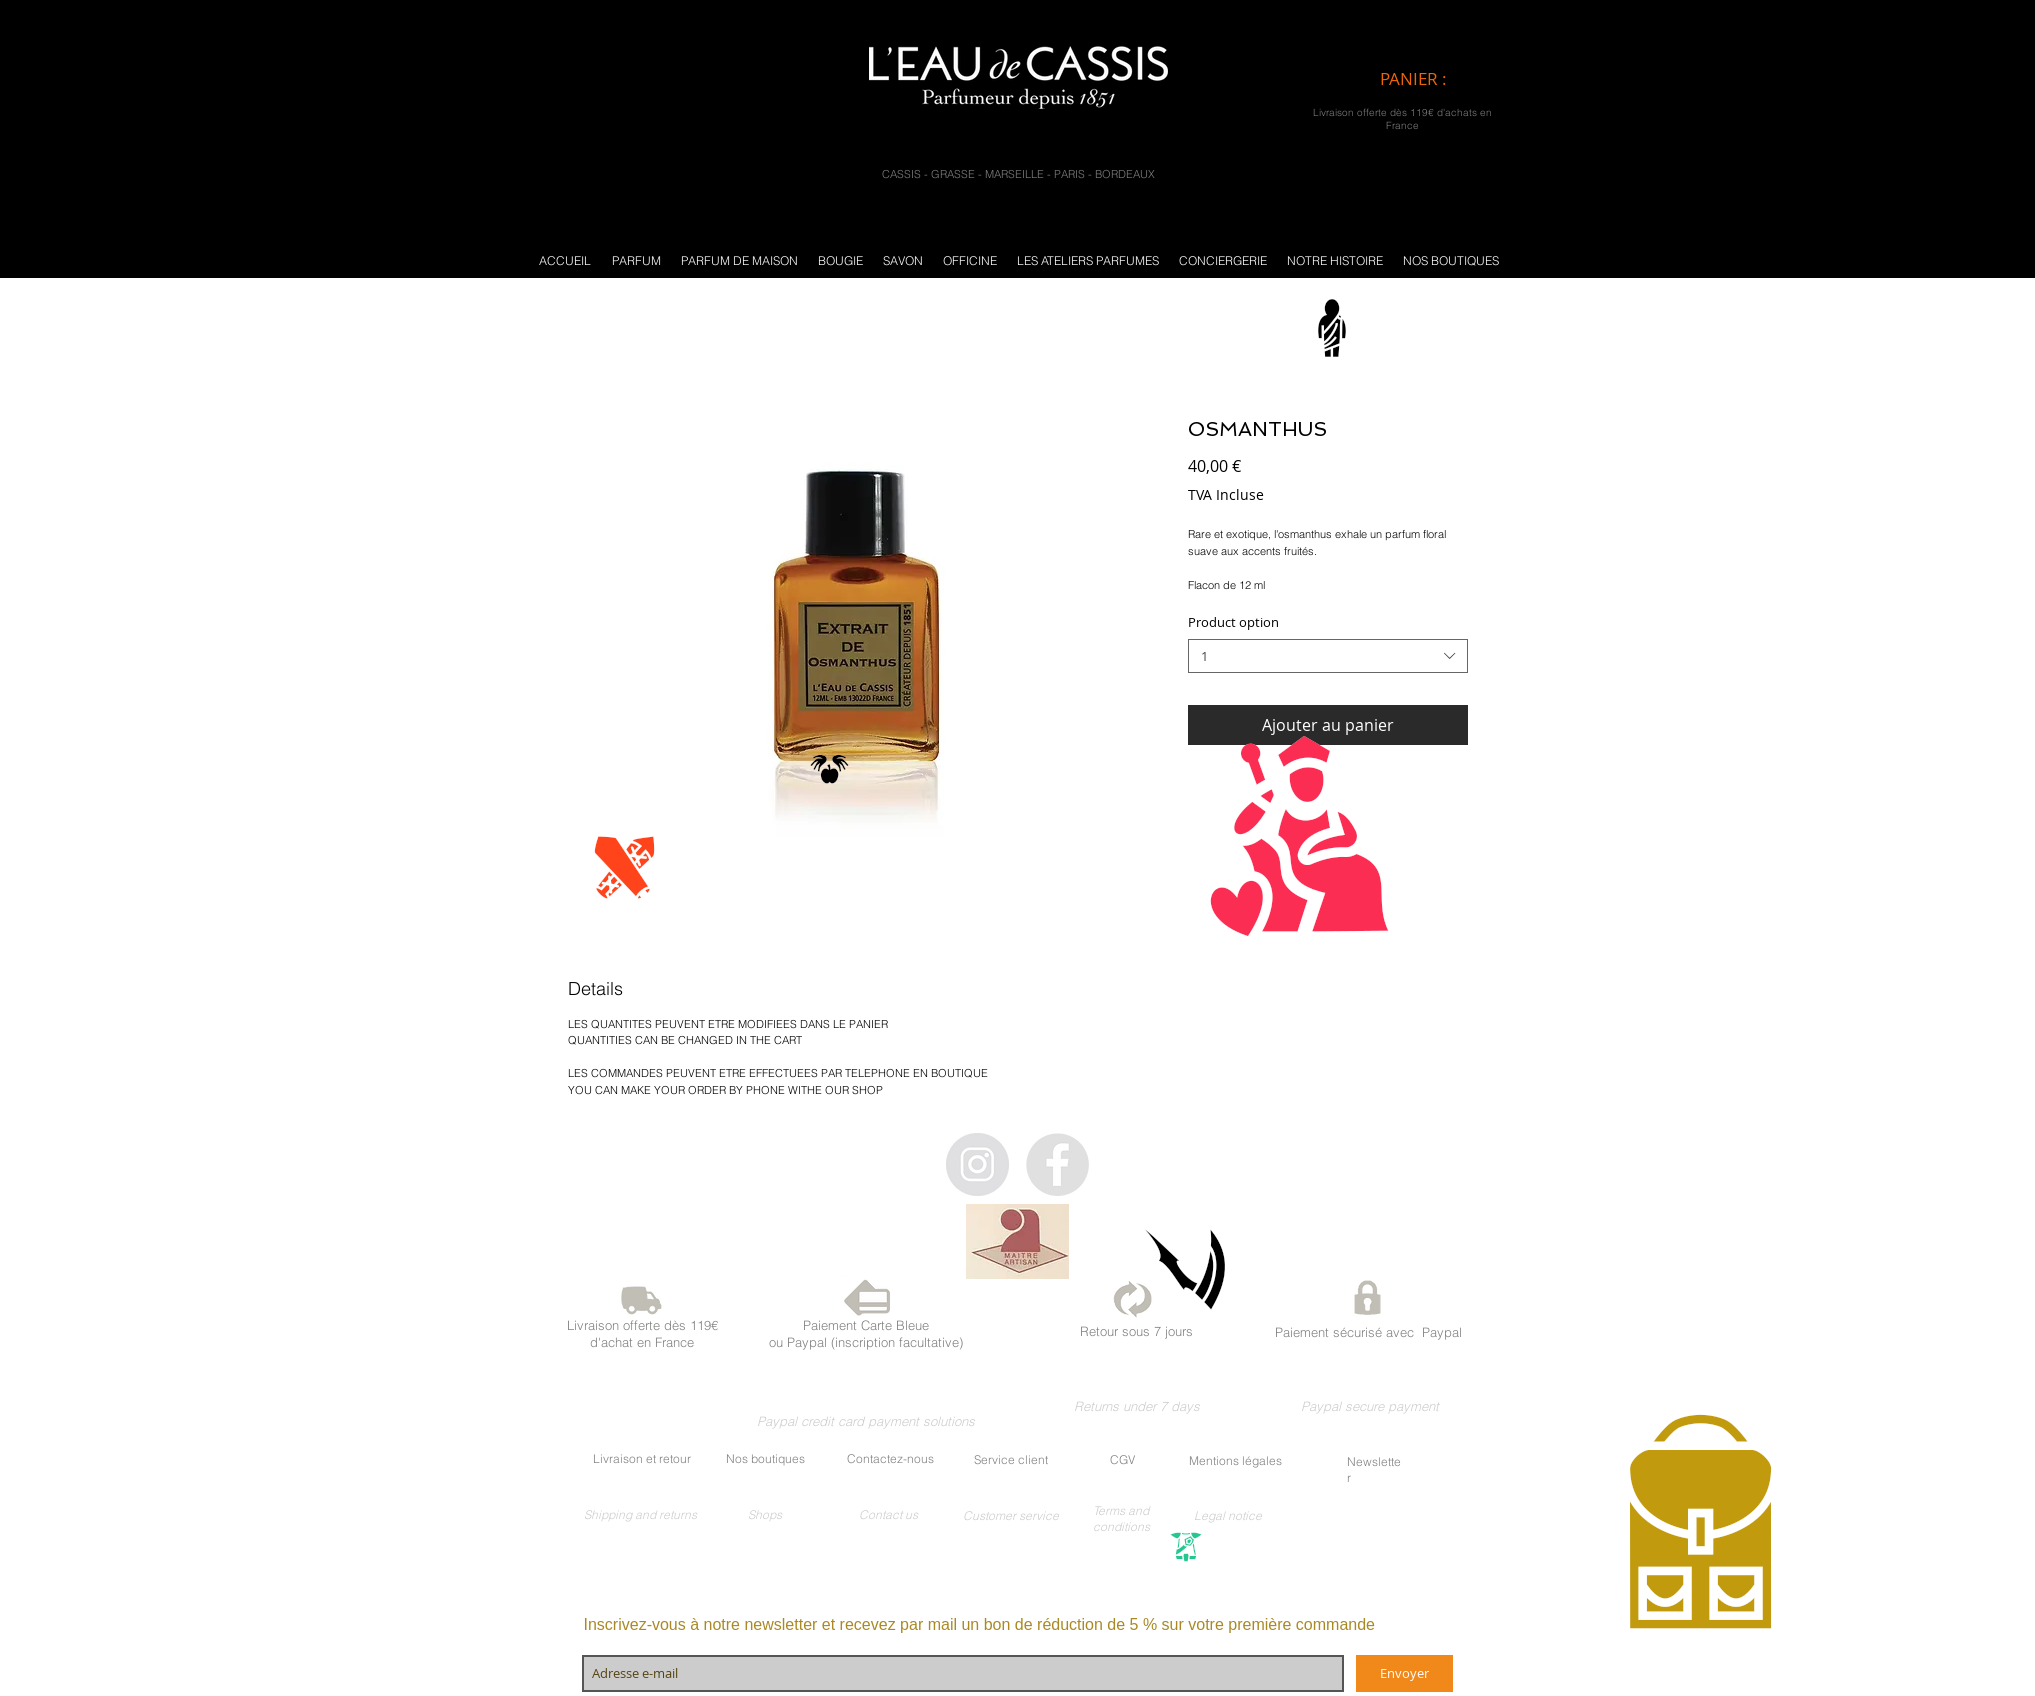  Describe the element at coordinates (829, 767) in the screenshot. I see `indicates a trap or deceptive reward in gameplay` at that location.